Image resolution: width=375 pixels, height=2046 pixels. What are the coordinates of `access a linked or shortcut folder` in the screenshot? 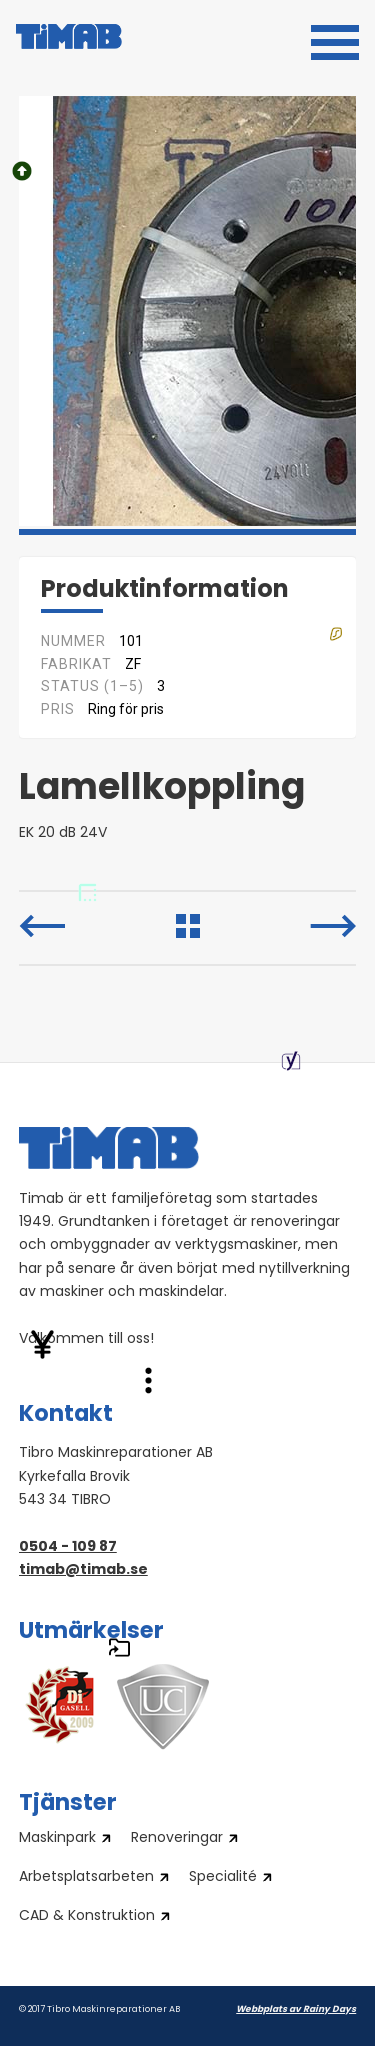 It's located at (119, 1647).